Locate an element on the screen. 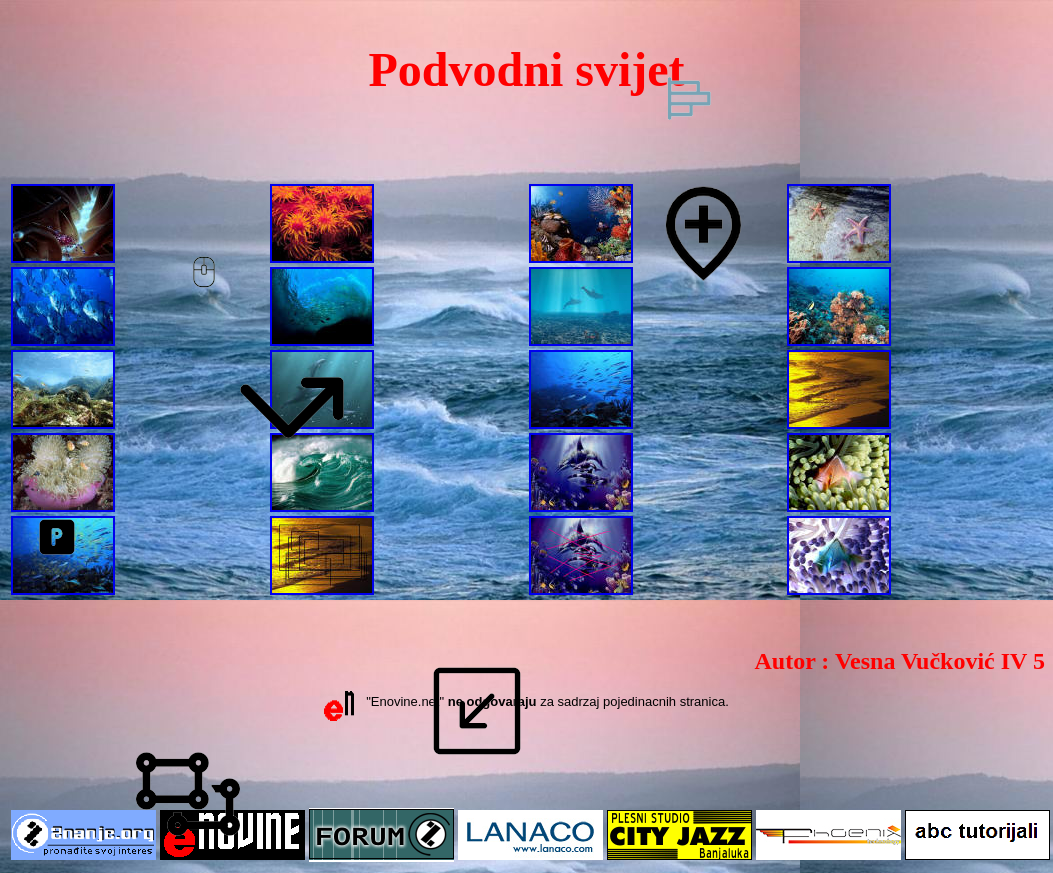  reply to a message or forward content is located at coordinates (292, 404).